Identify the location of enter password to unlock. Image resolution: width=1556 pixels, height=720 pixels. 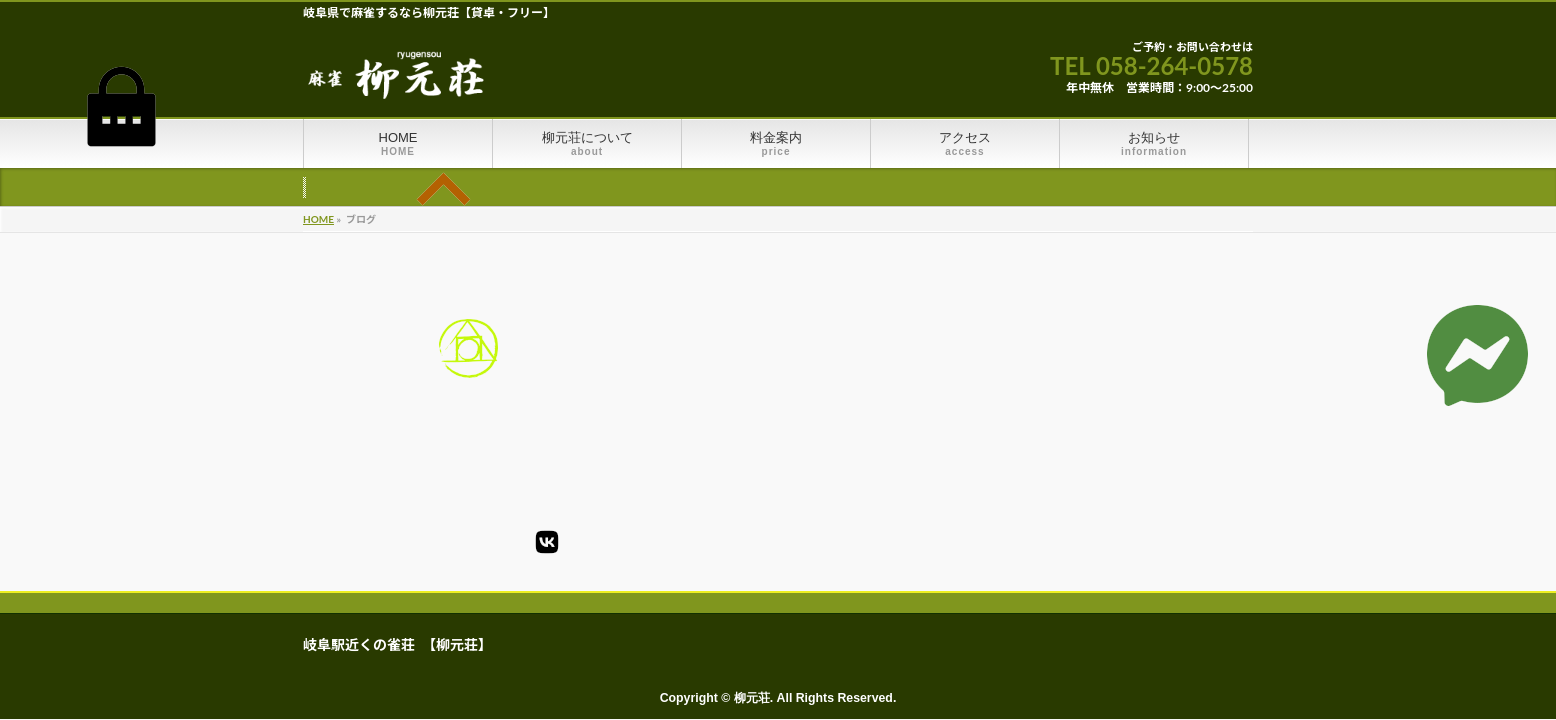
(121, 108).